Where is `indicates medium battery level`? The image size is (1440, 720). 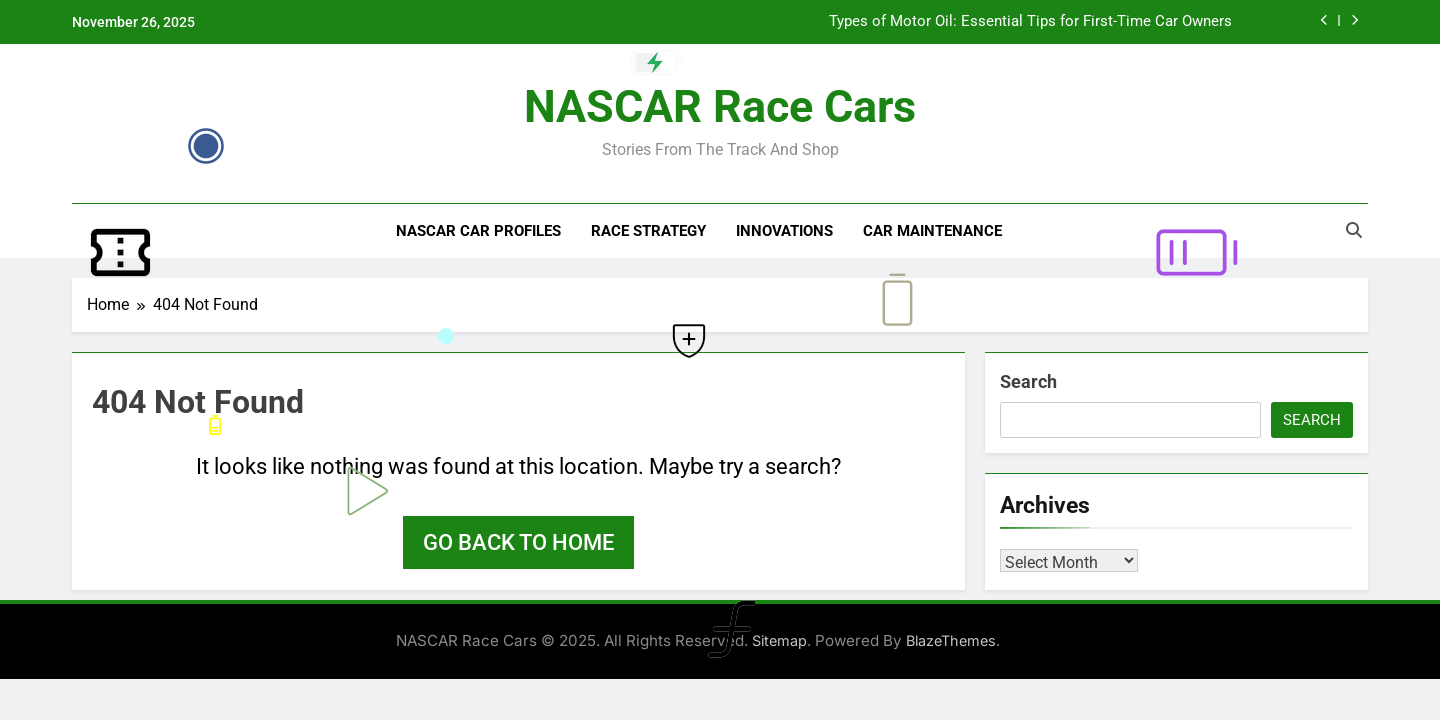
indicates medium battery level is located at coordinates (1195, 252).